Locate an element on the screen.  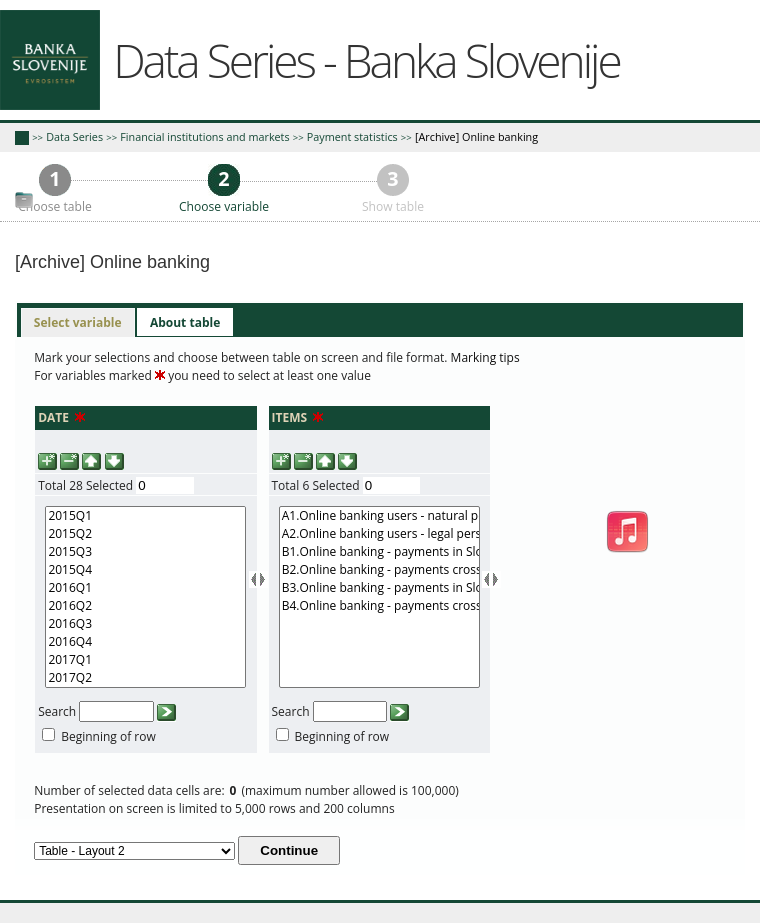
open the nautilus file manager is located at coordinates (24, 200).